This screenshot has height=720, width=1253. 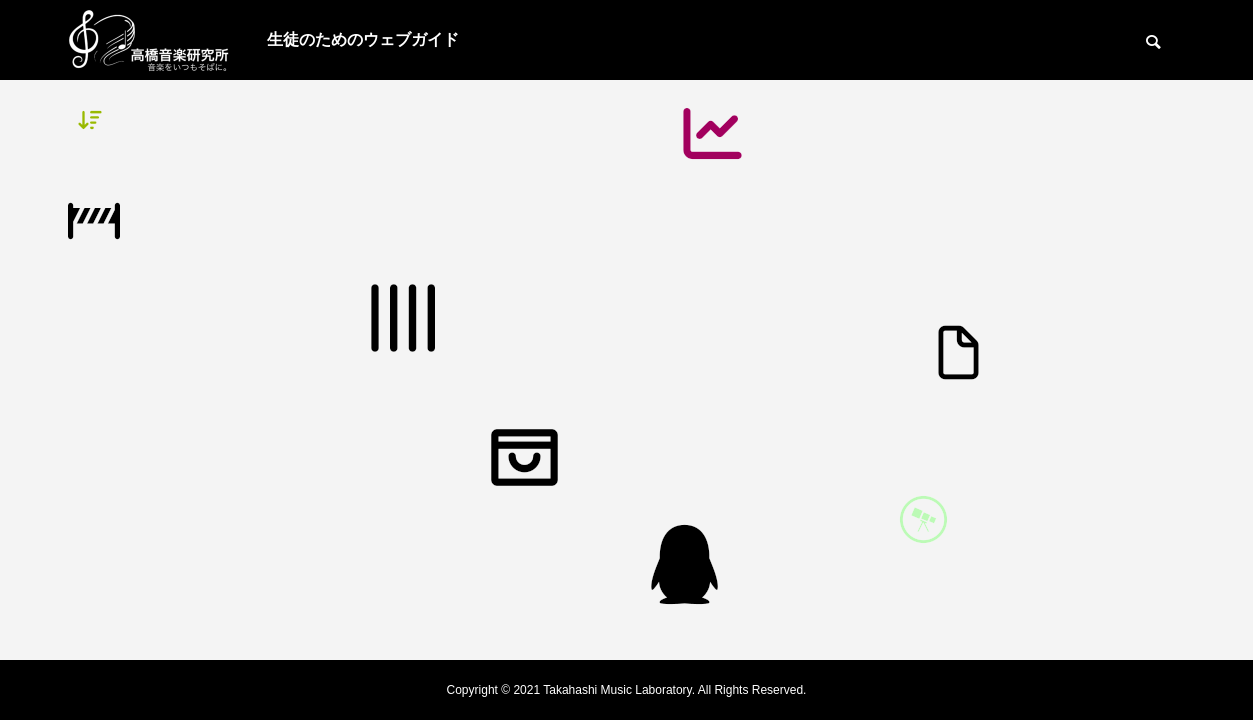 I want to click on sort items in ascending order, so click(x=90, y=120).